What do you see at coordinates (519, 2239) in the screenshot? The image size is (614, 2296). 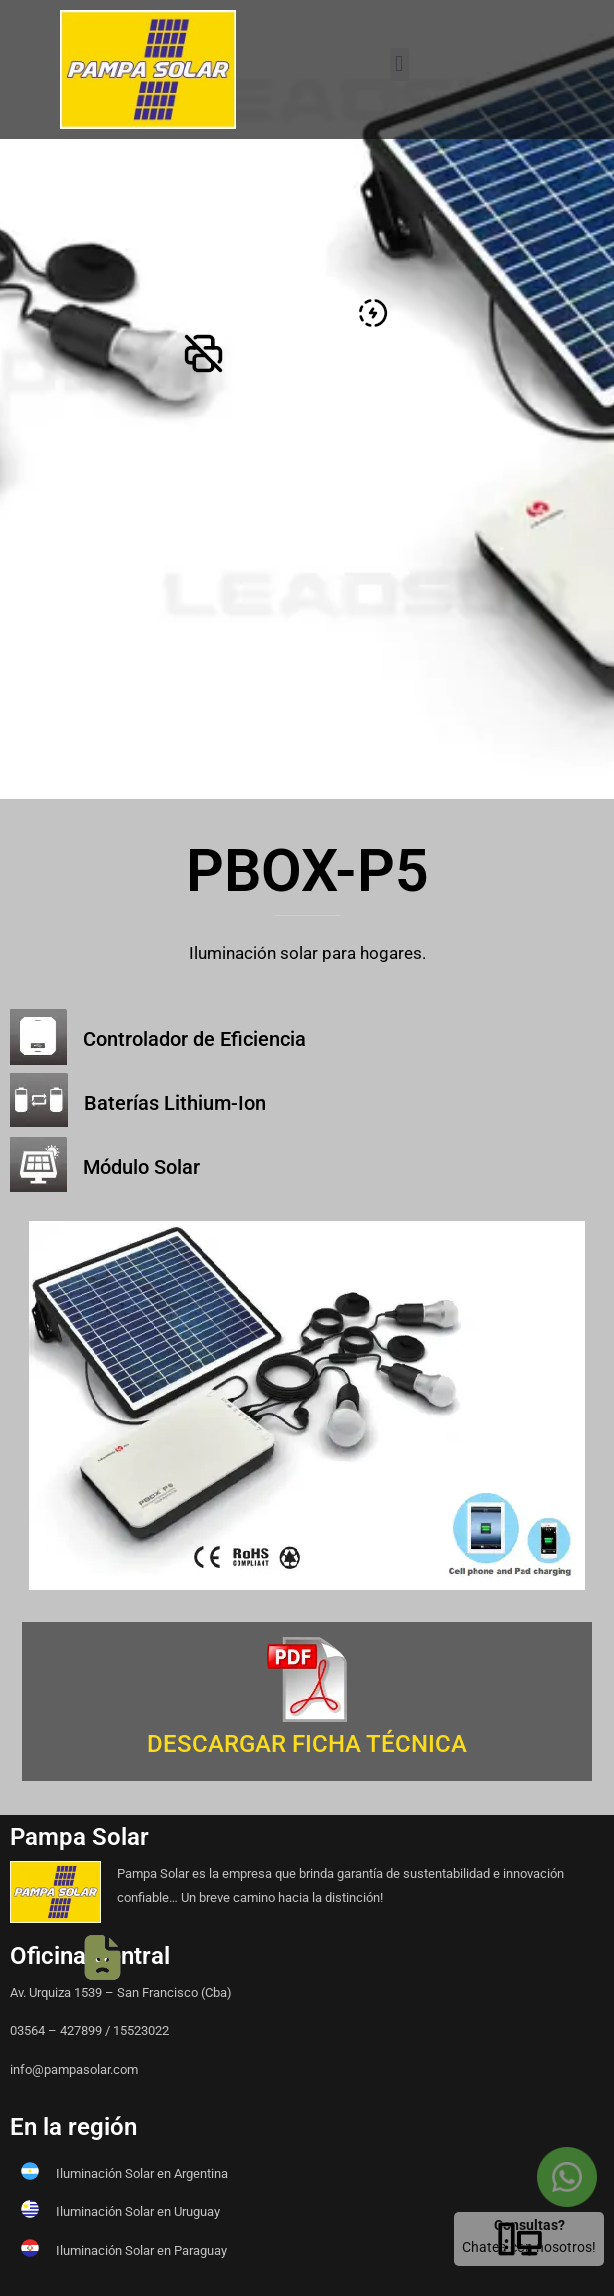 I see `desktop computer or PC device` at bounding box center [519, 2239].